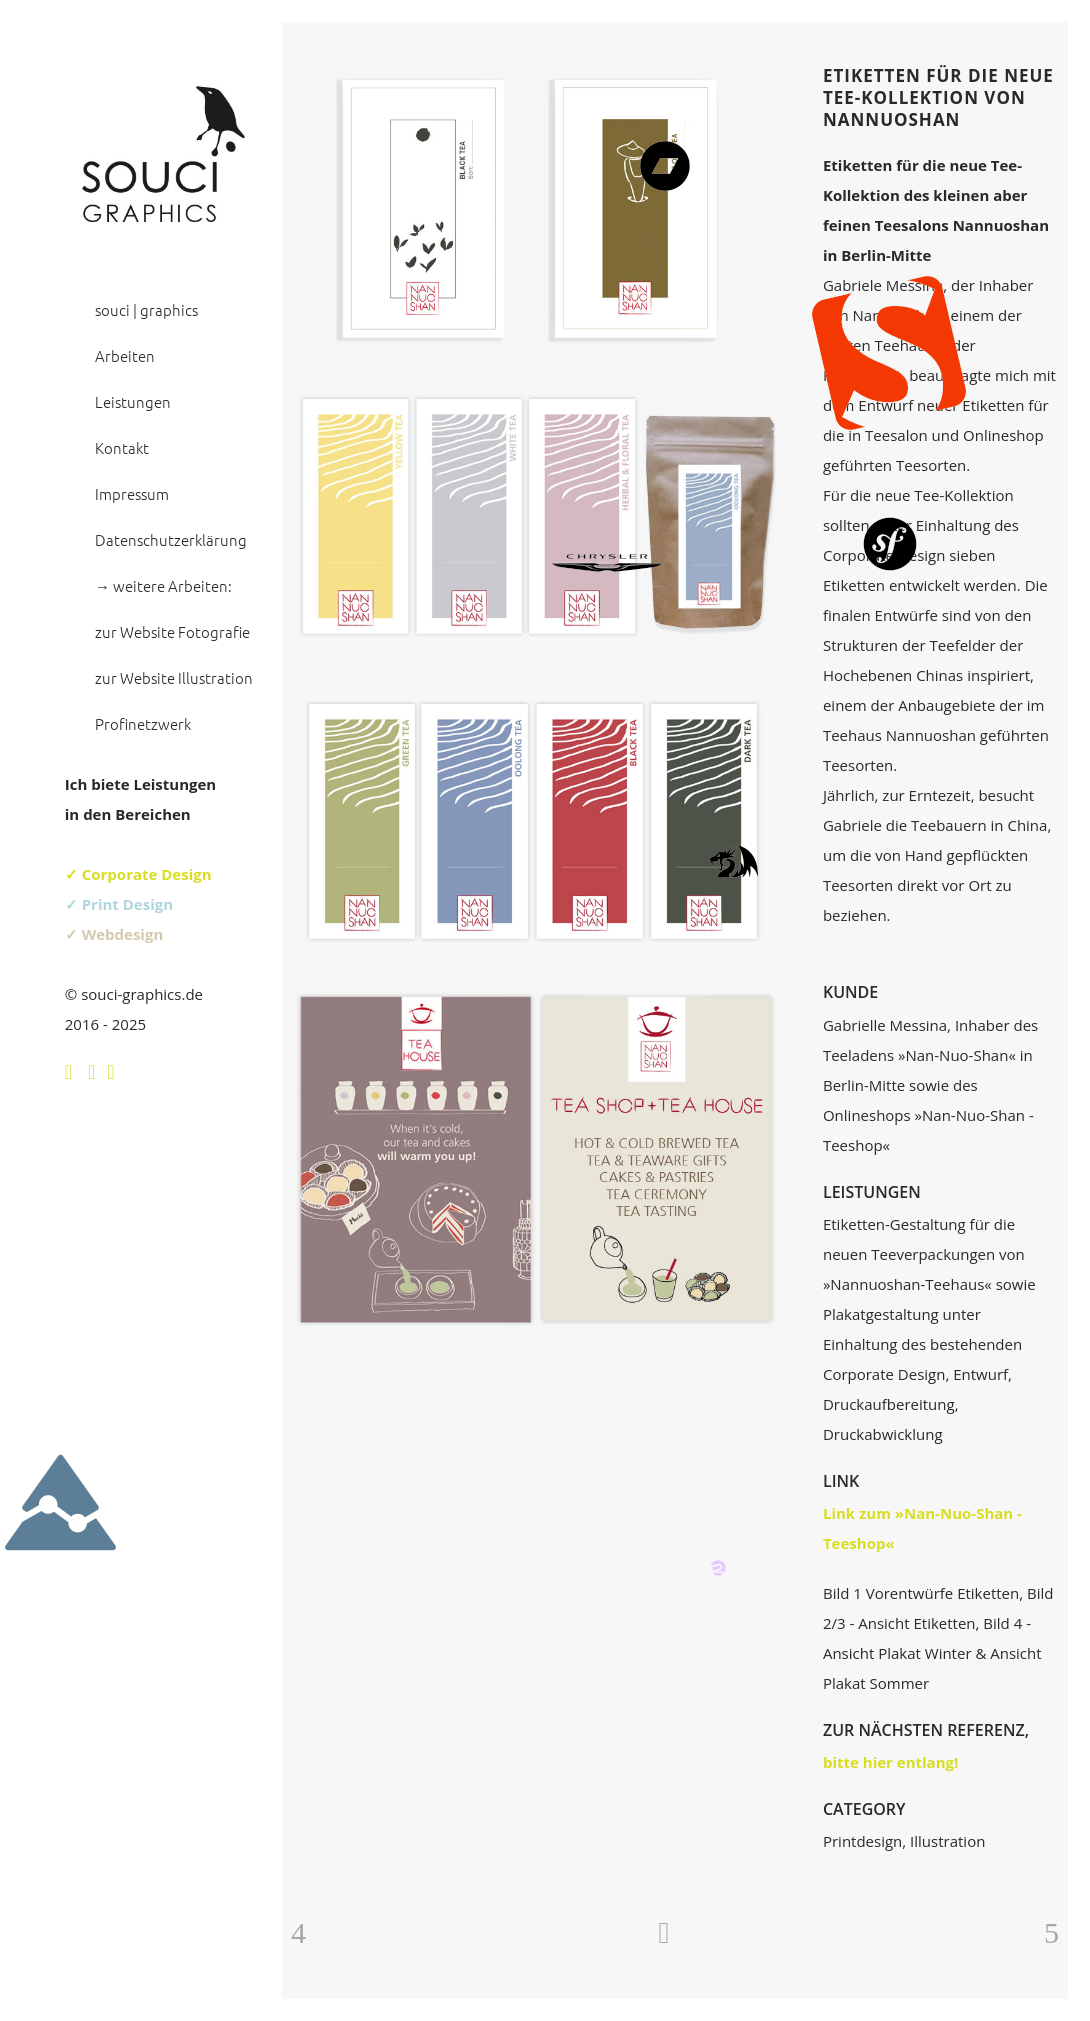 This screenshot has height=2021, width=1090. Describe the element at coordinates (665, 166) in the screenshot. I see `open Bandcamp app` at that location.